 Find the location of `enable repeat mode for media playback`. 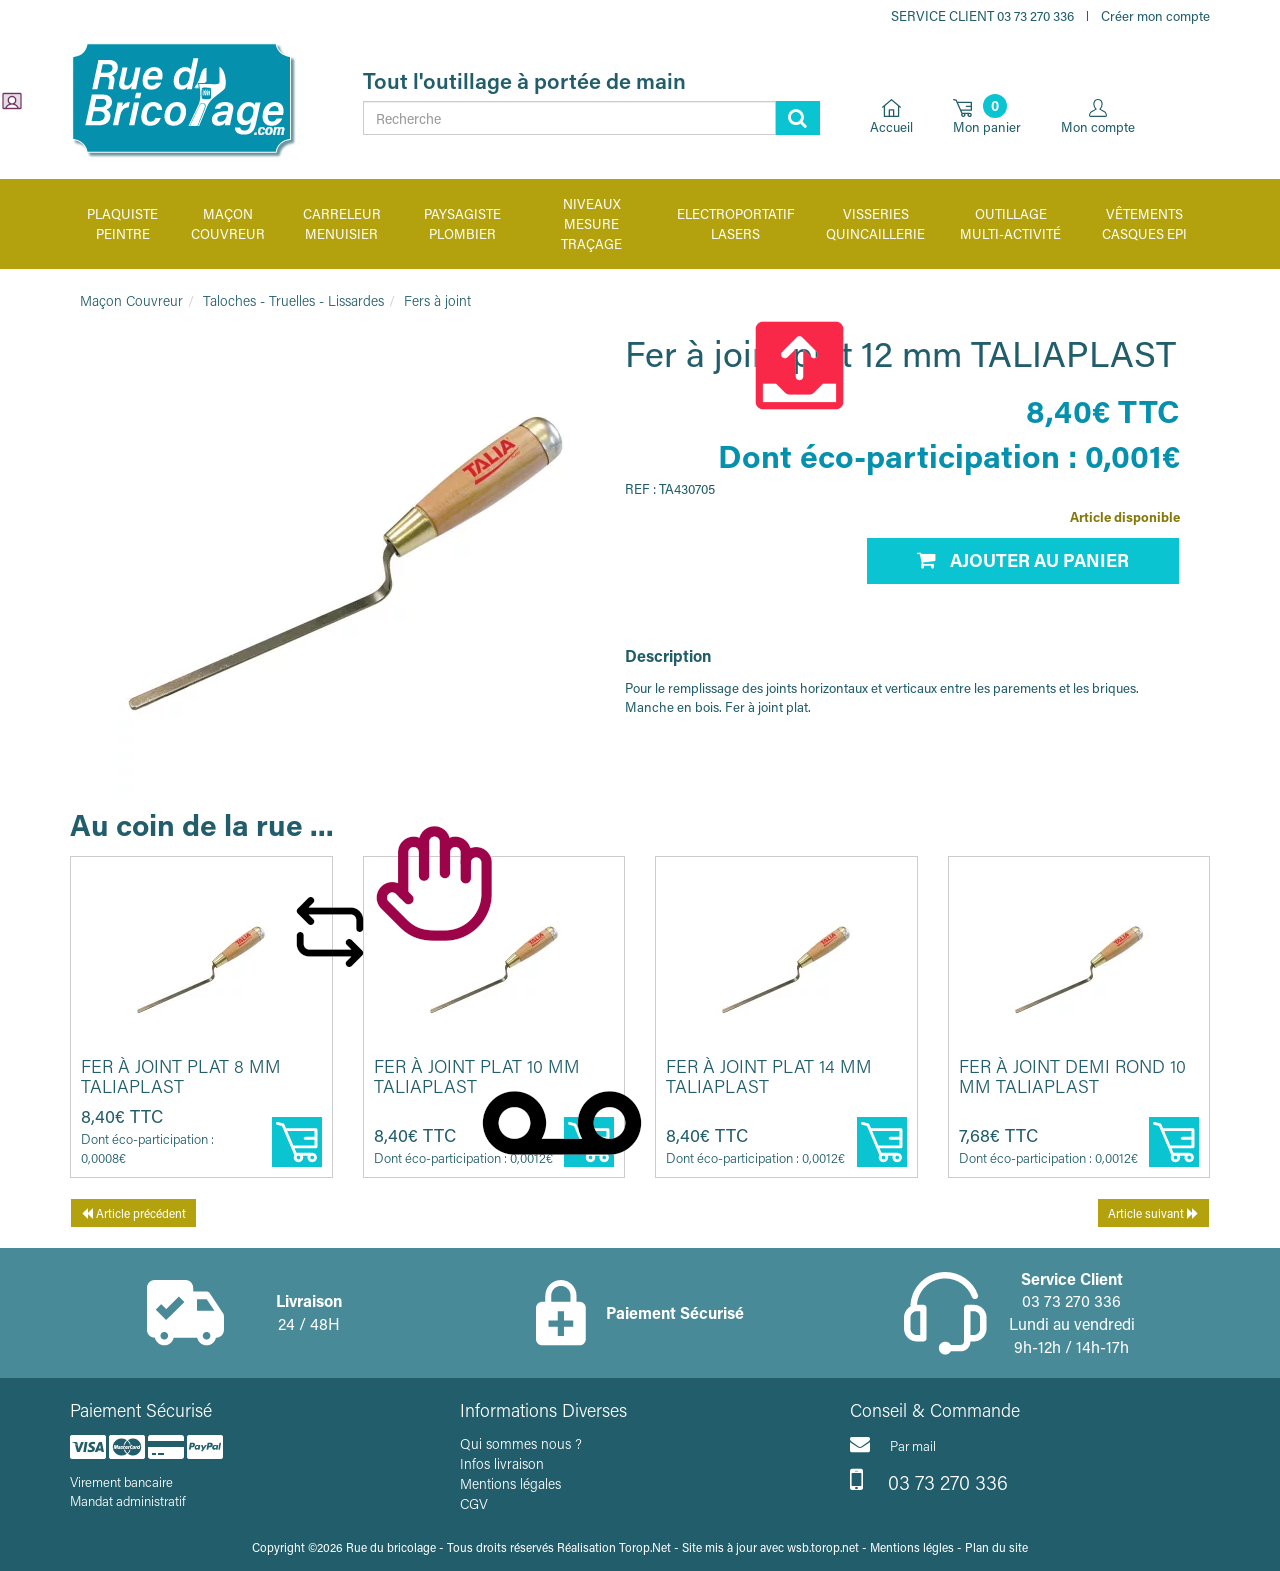

enable repeat mode for media playback is located at coordinates (330, 932).